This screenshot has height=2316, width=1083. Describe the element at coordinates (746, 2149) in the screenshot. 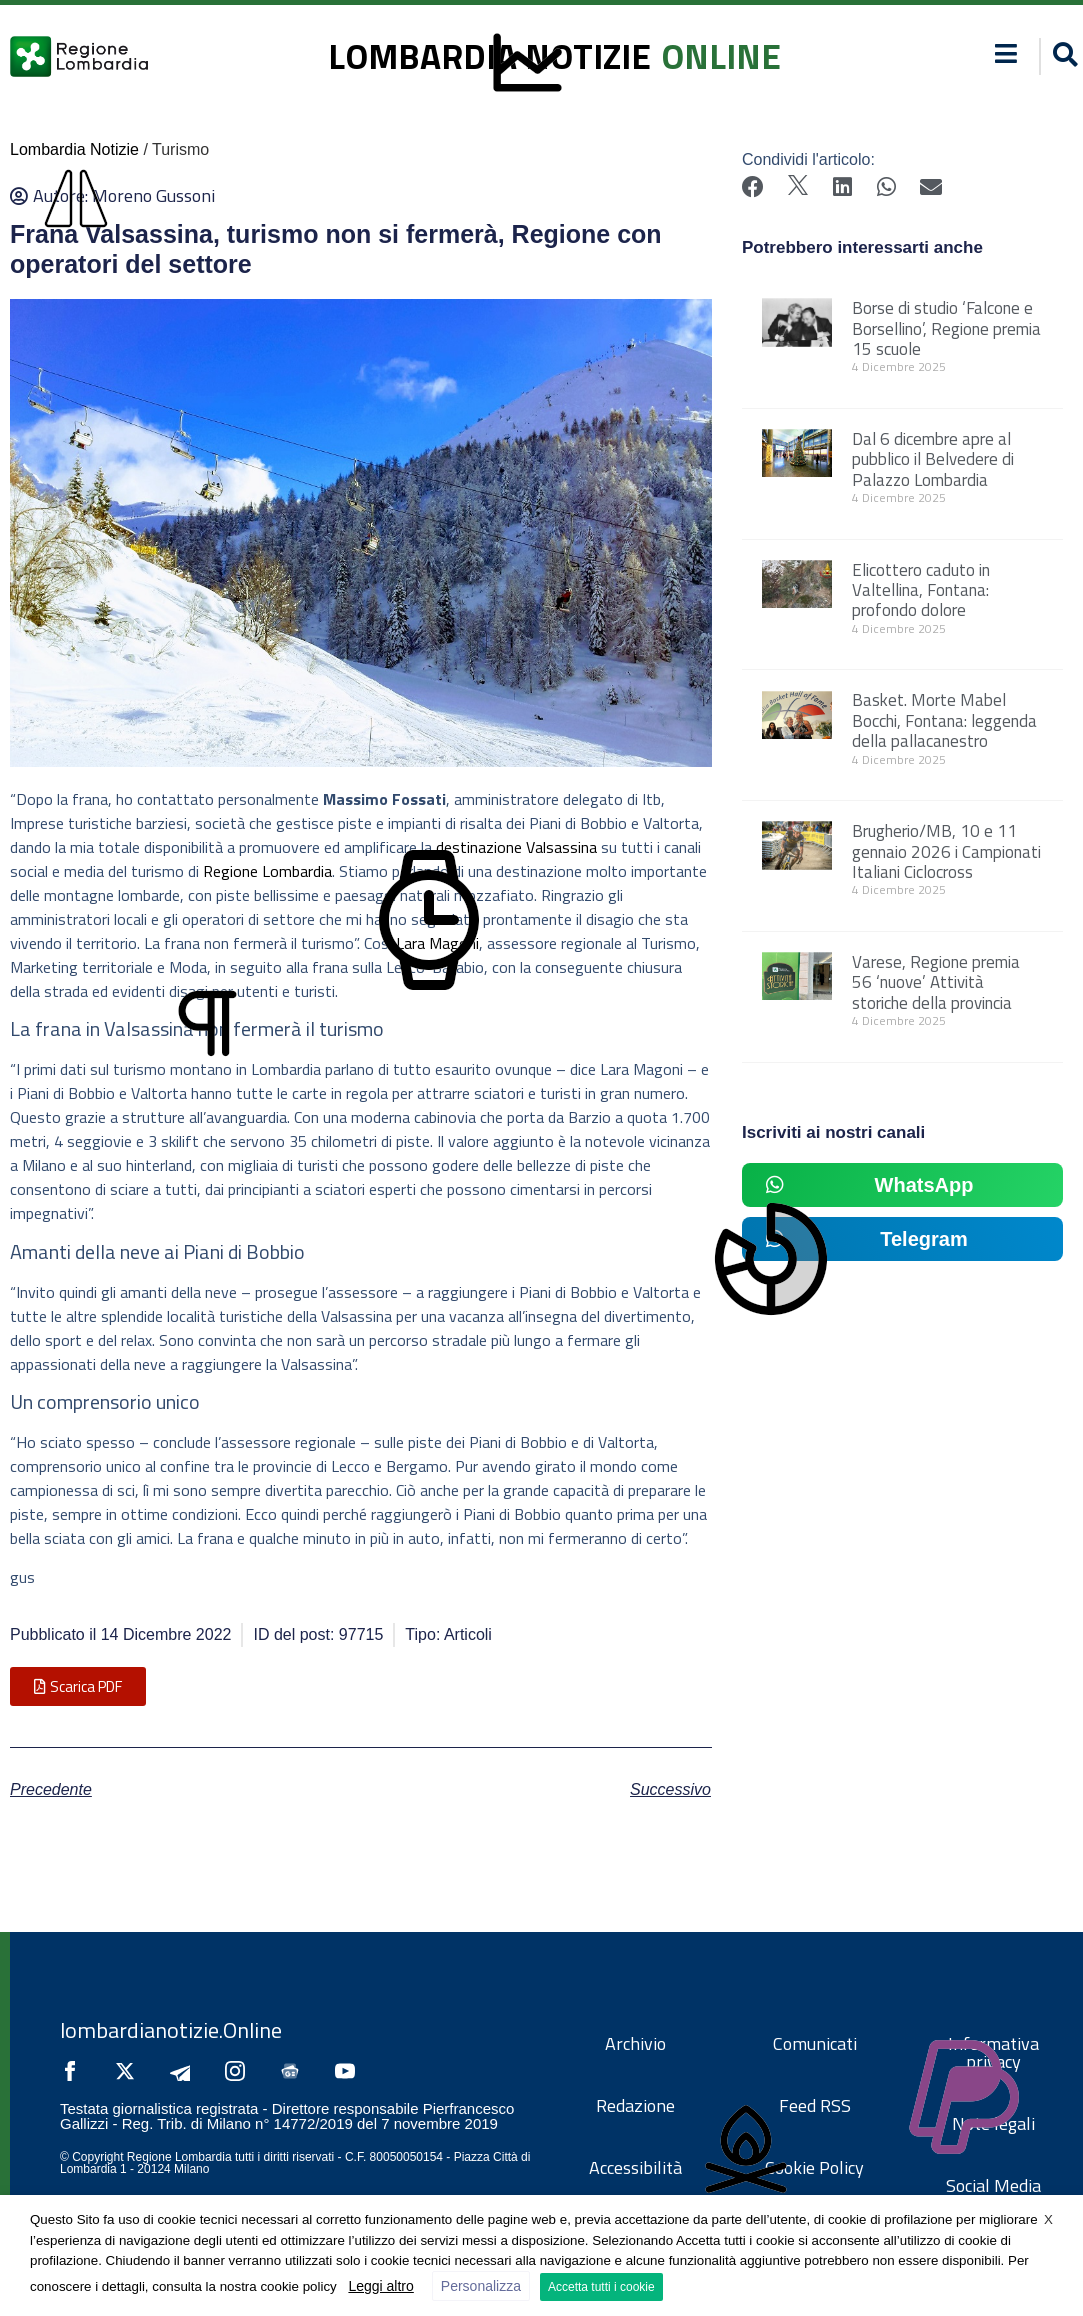

I see `access camping or outdoor activity features` at that location.